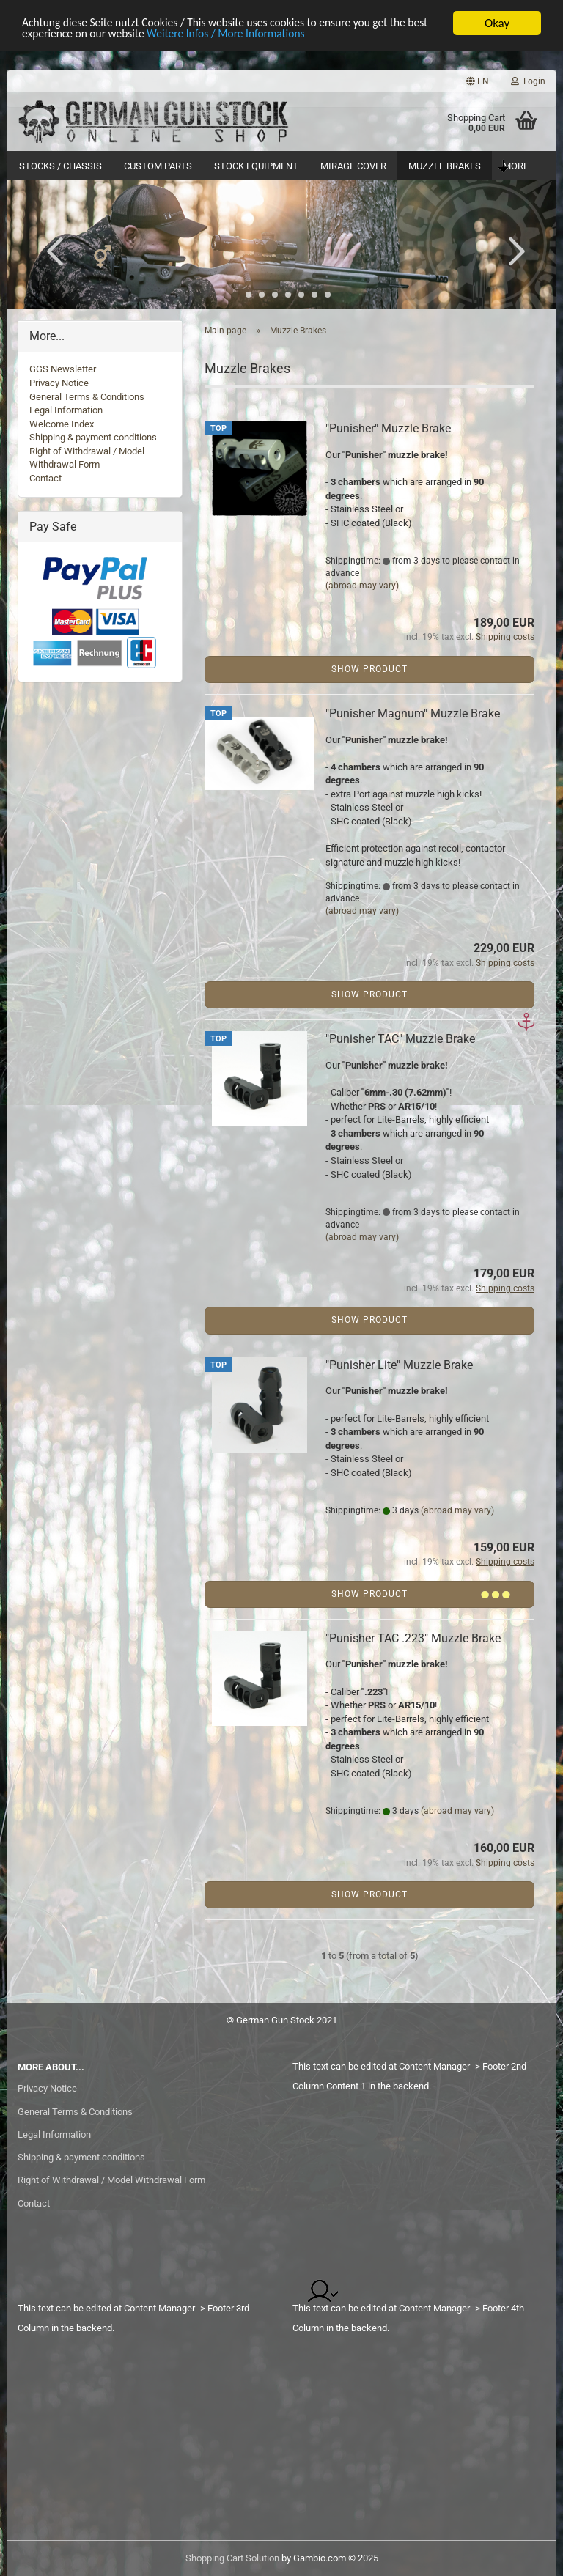  What do you see at coordinates (526, 1022) in the screenshot?
I see `anchor link to a specific section on a page` at bounding box center [526, 1022].